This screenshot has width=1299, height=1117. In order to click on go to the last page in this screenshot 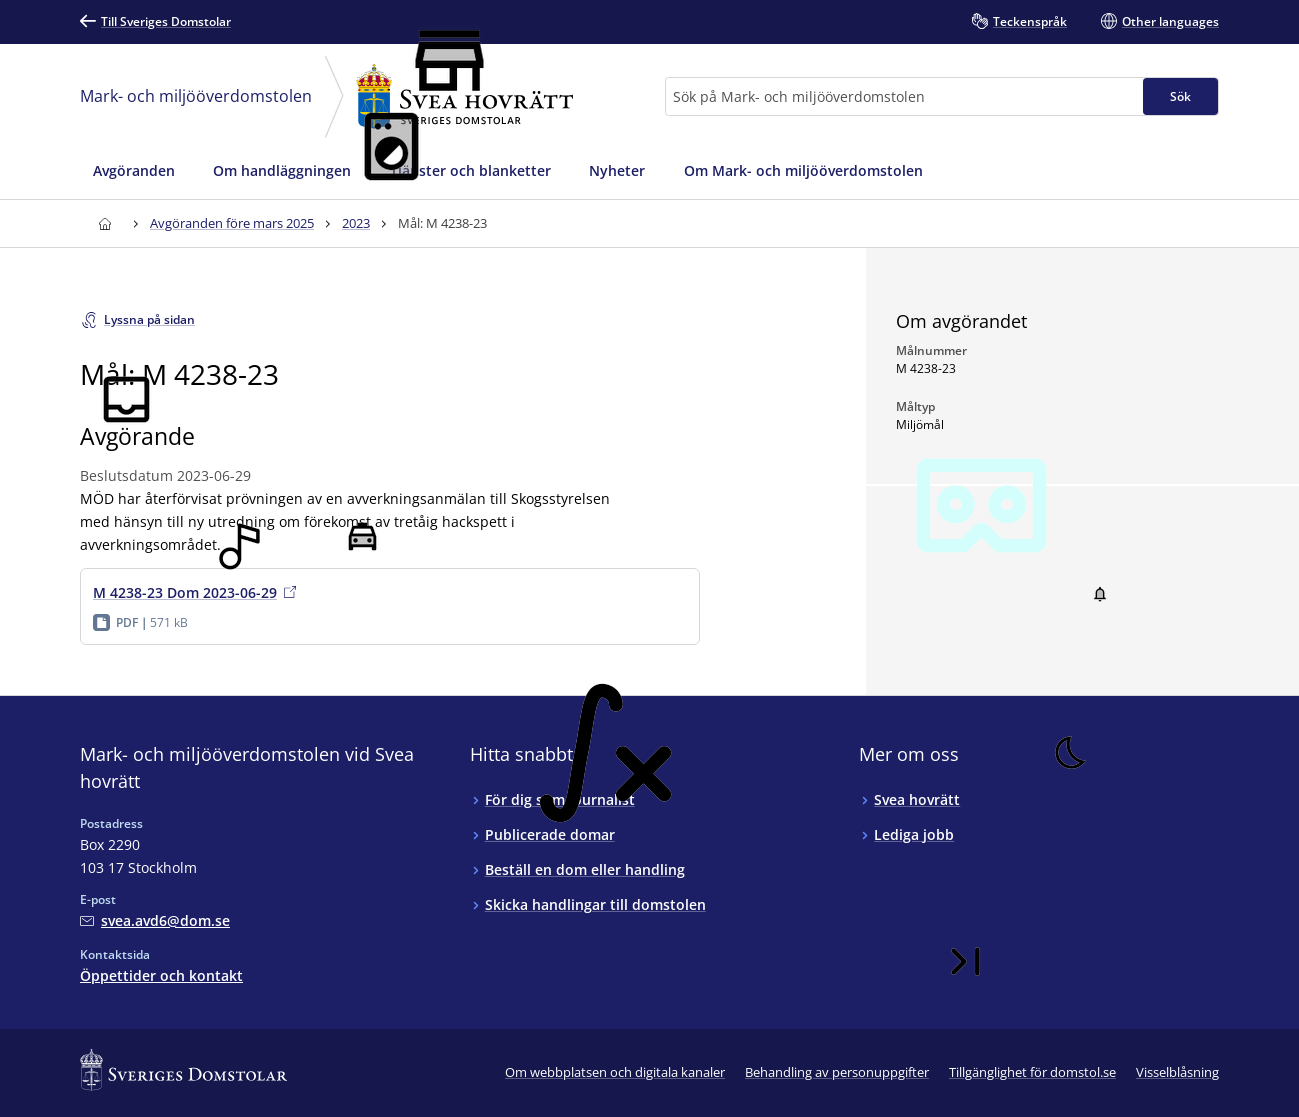, I will do `click(965, 961)`.